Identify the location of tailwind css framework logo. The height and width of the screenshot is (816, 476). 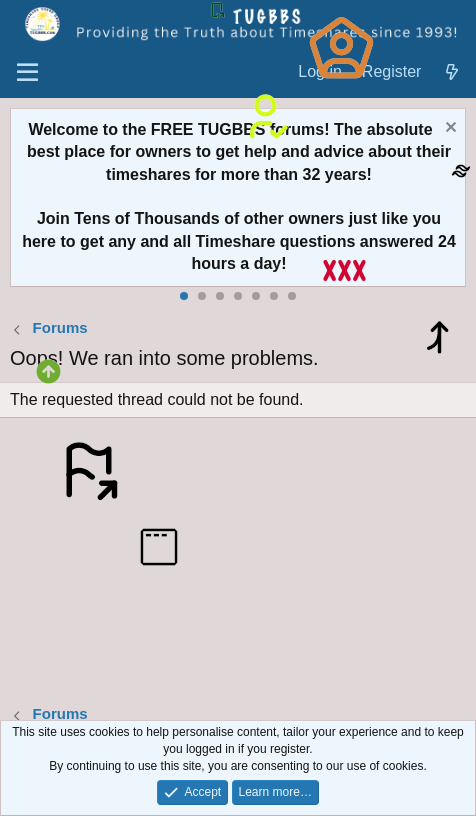
(461, 171).